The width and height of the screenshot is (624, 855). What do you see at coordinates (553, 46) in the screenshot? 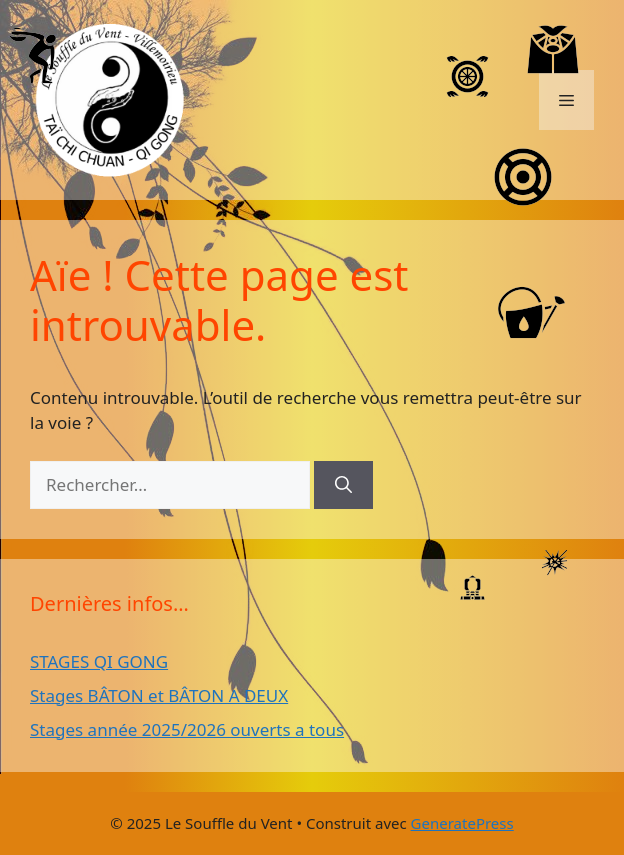
I see `equip heavy armor or collar item` at bounding box center [553, 46].